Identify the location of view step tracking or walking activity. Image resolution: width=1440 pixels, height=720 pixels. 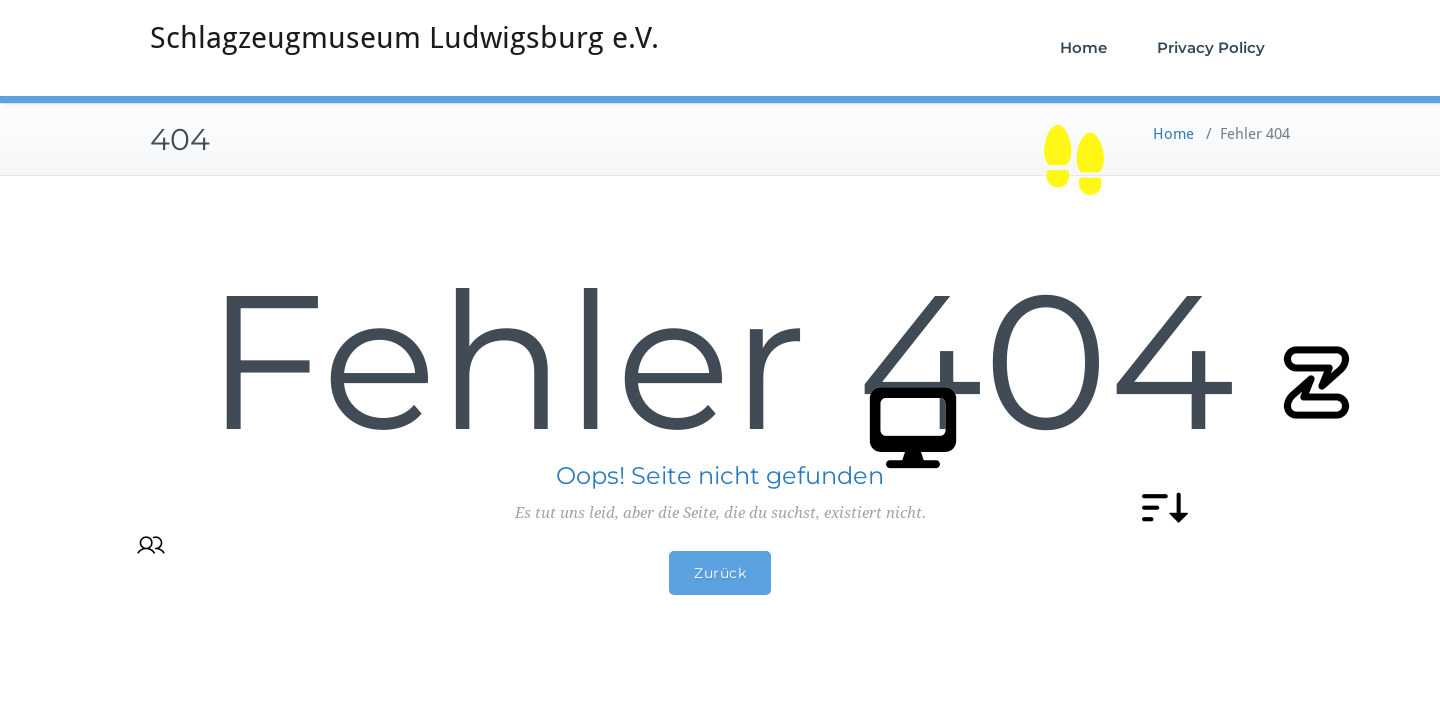
(1074, 160).